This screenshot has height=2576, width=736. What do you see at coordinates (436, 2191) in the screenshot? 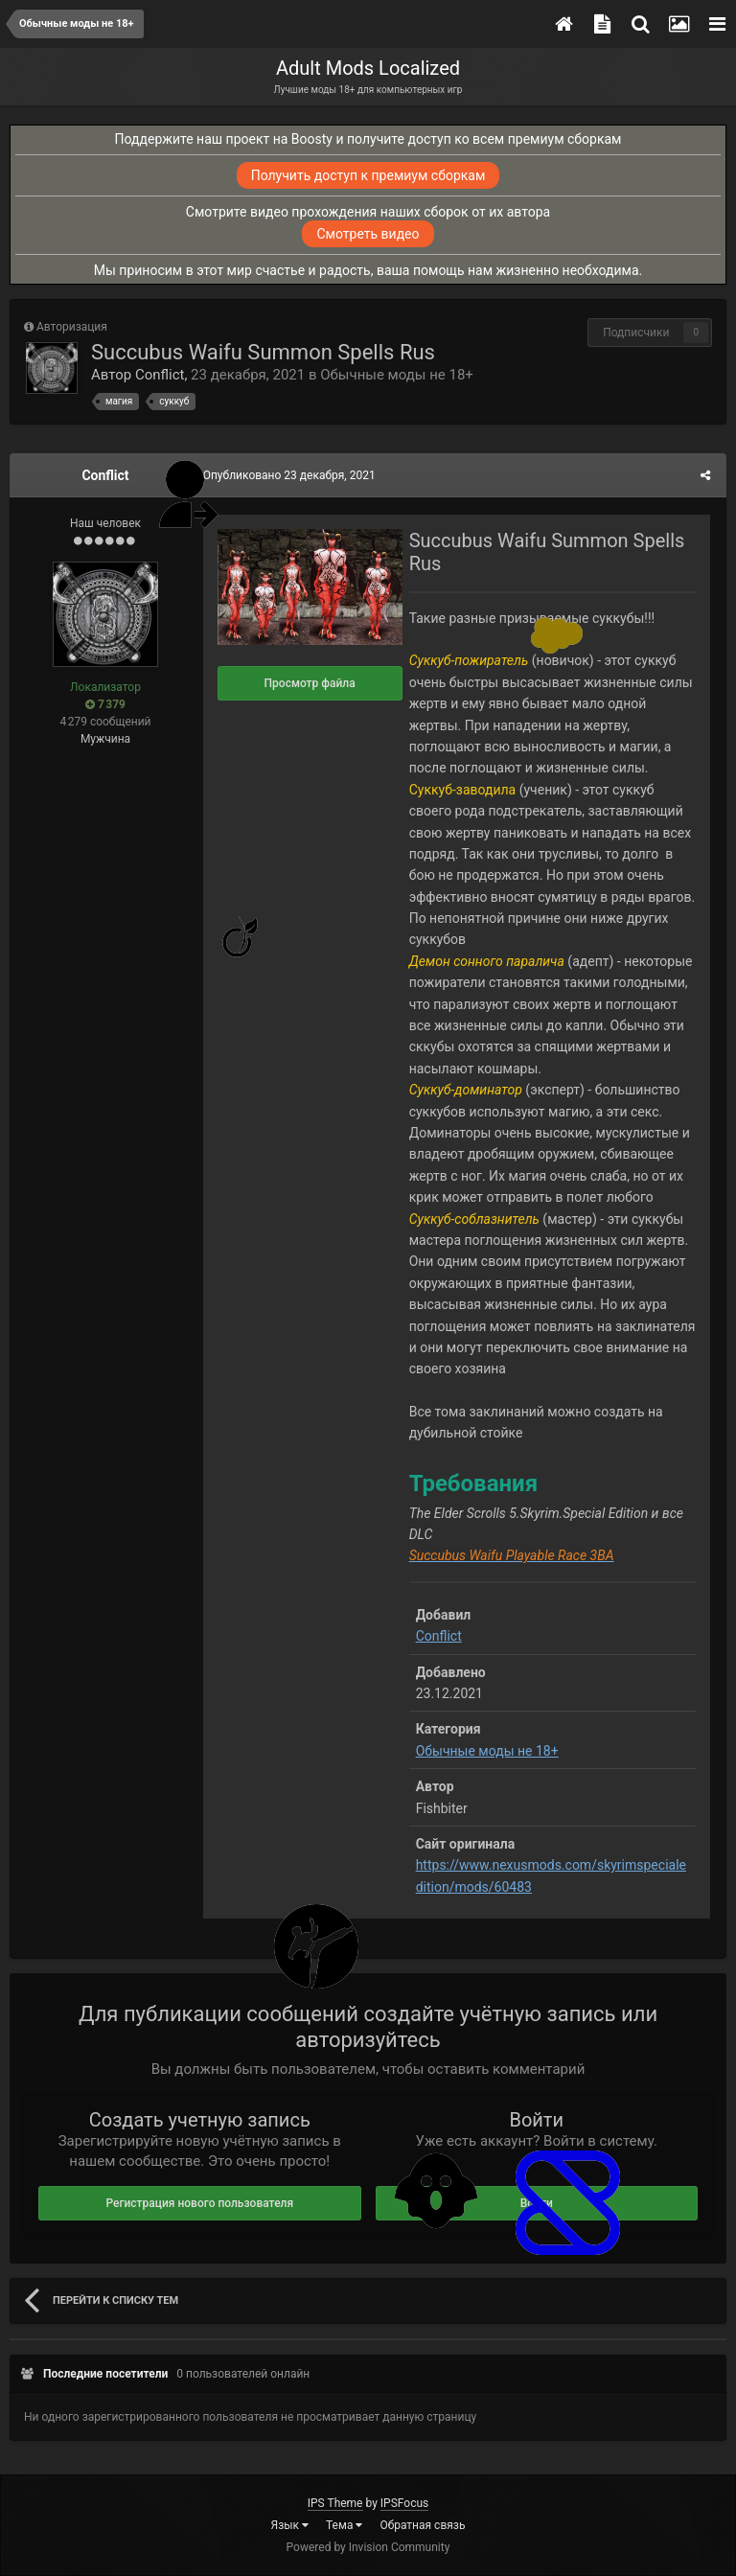
I see `ghost mode or incognito status indicator` at bounding box center [436, 2191].